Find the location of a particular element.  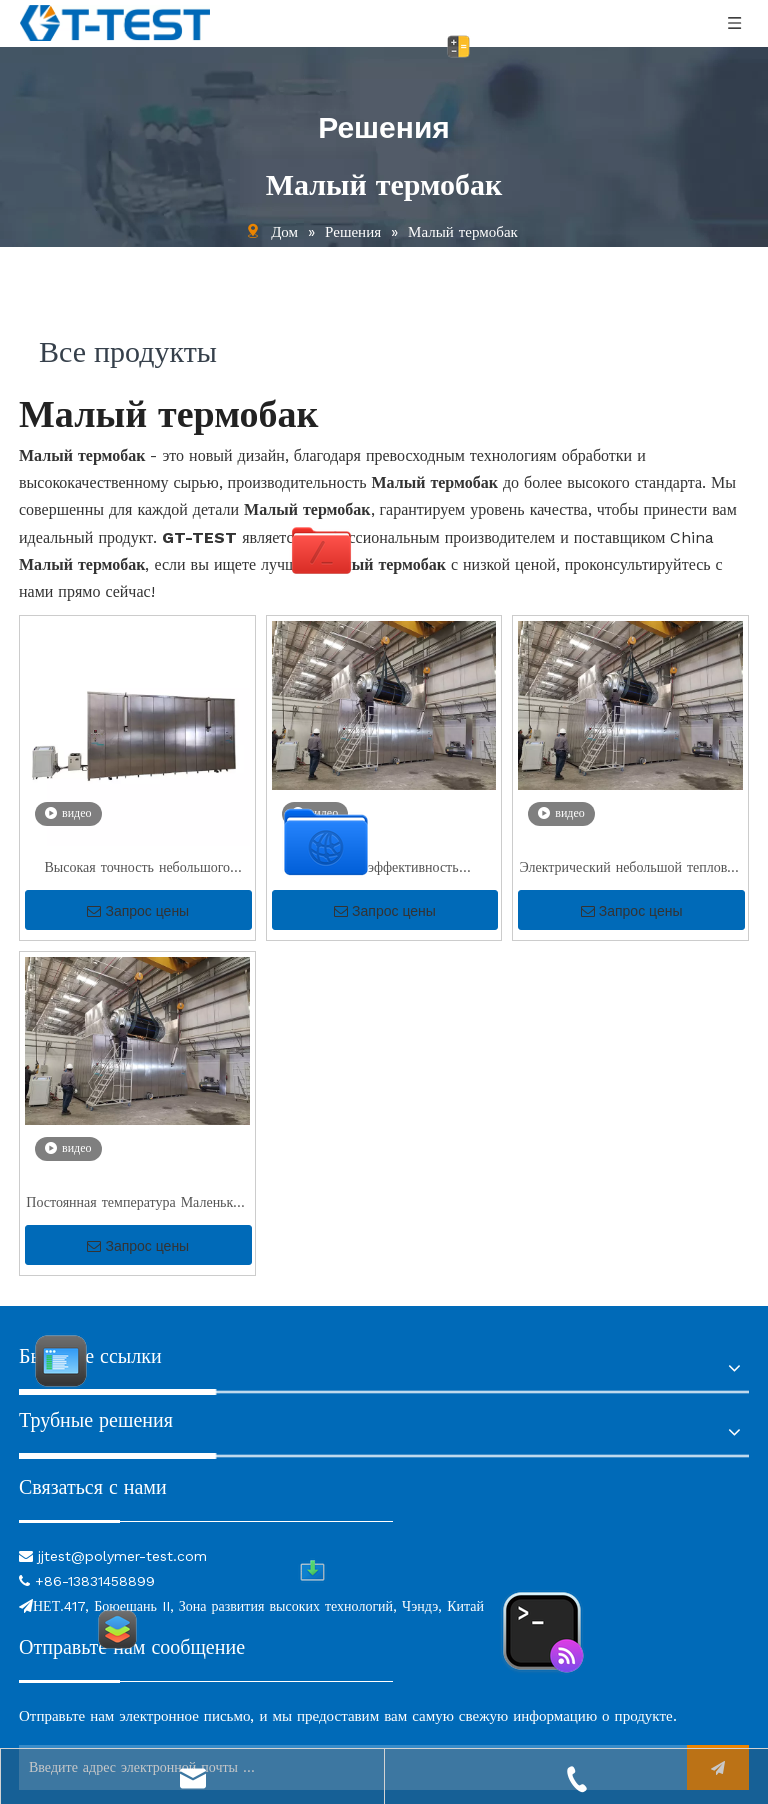

open the ASC app is located at coordinates (117, 1629).